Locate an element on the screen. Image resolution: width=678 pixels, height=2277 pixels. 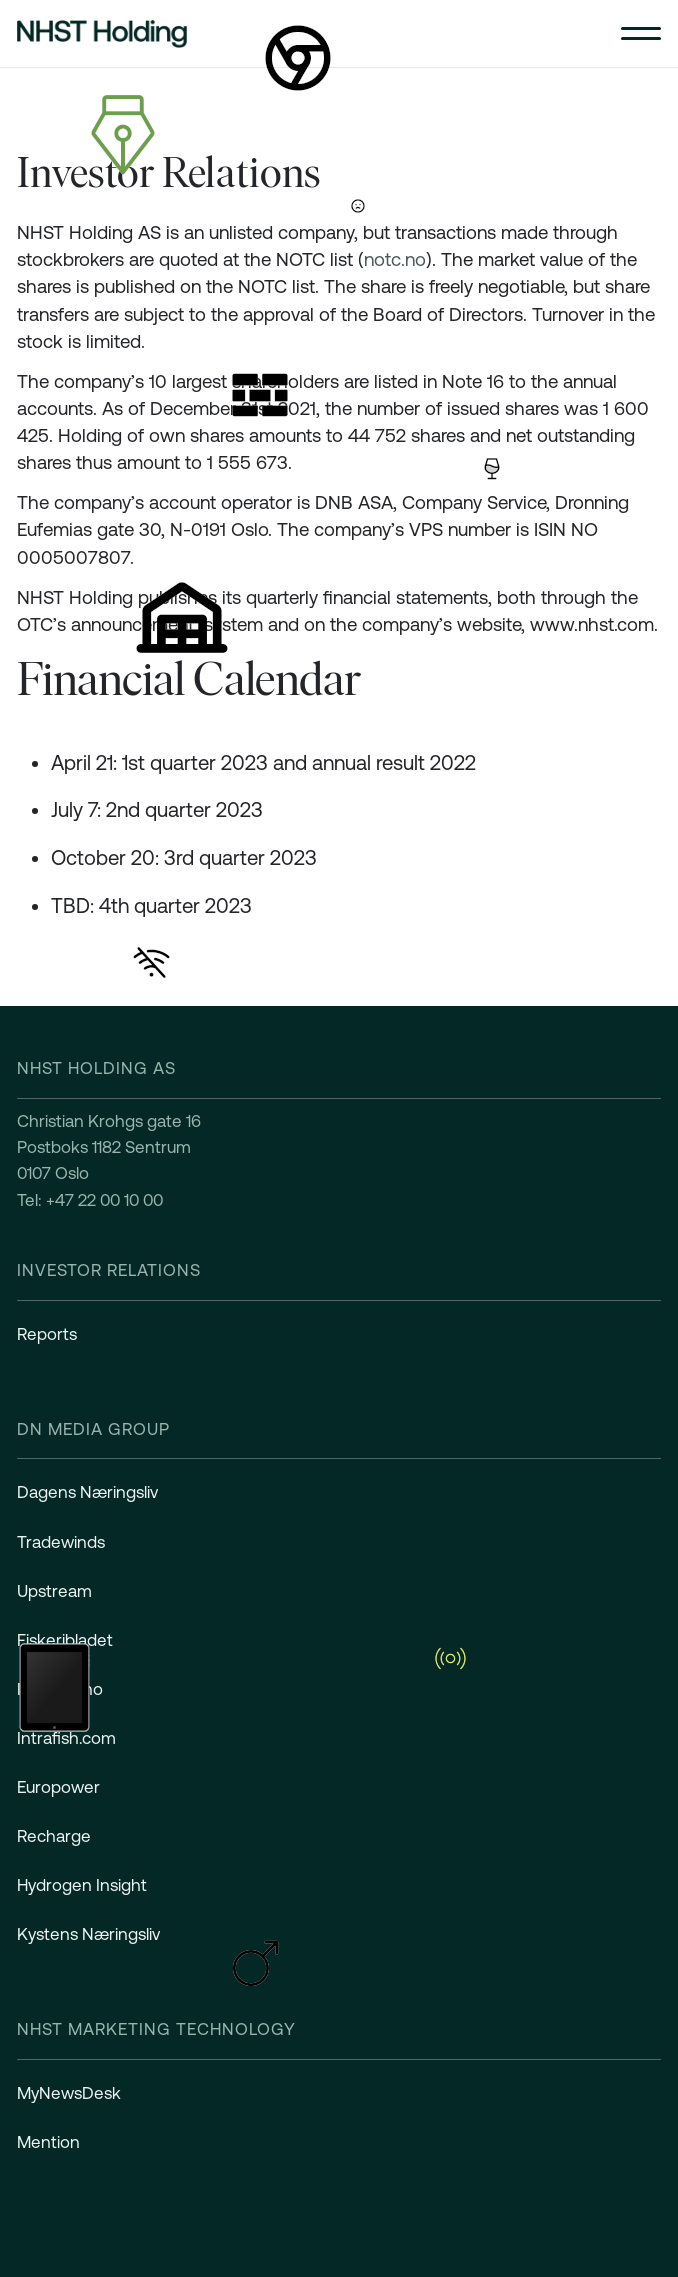
broadcast or stream live content is located at coordinates (450, 1658).